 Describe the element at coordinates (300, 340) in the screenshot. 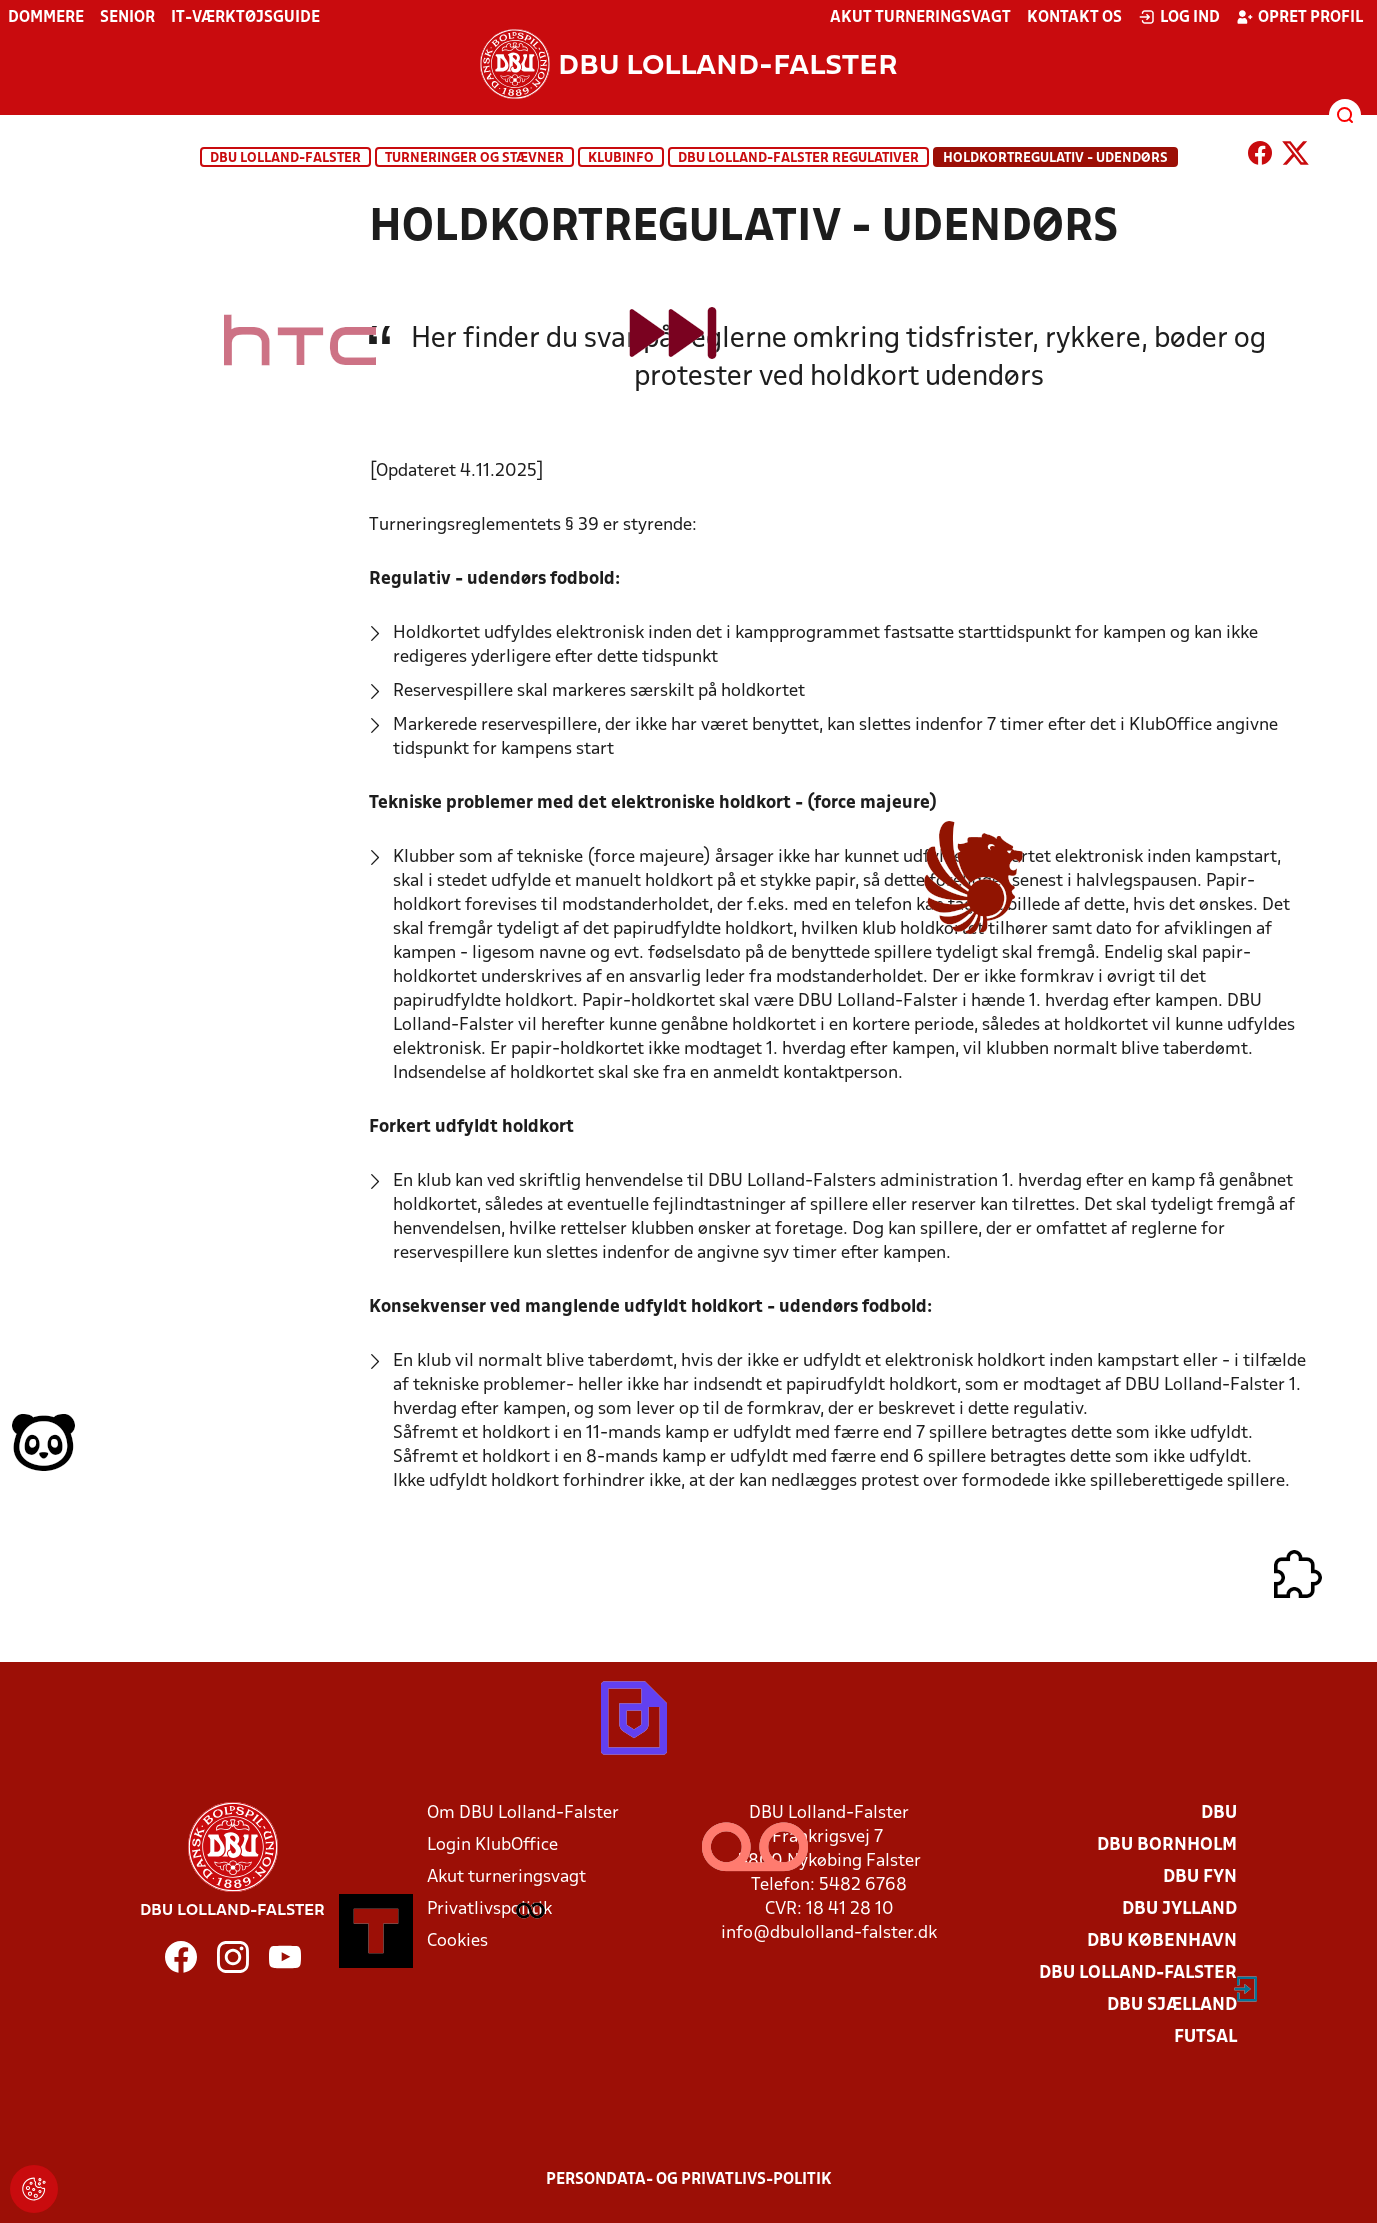

I see `HTC brand logo` at that location.